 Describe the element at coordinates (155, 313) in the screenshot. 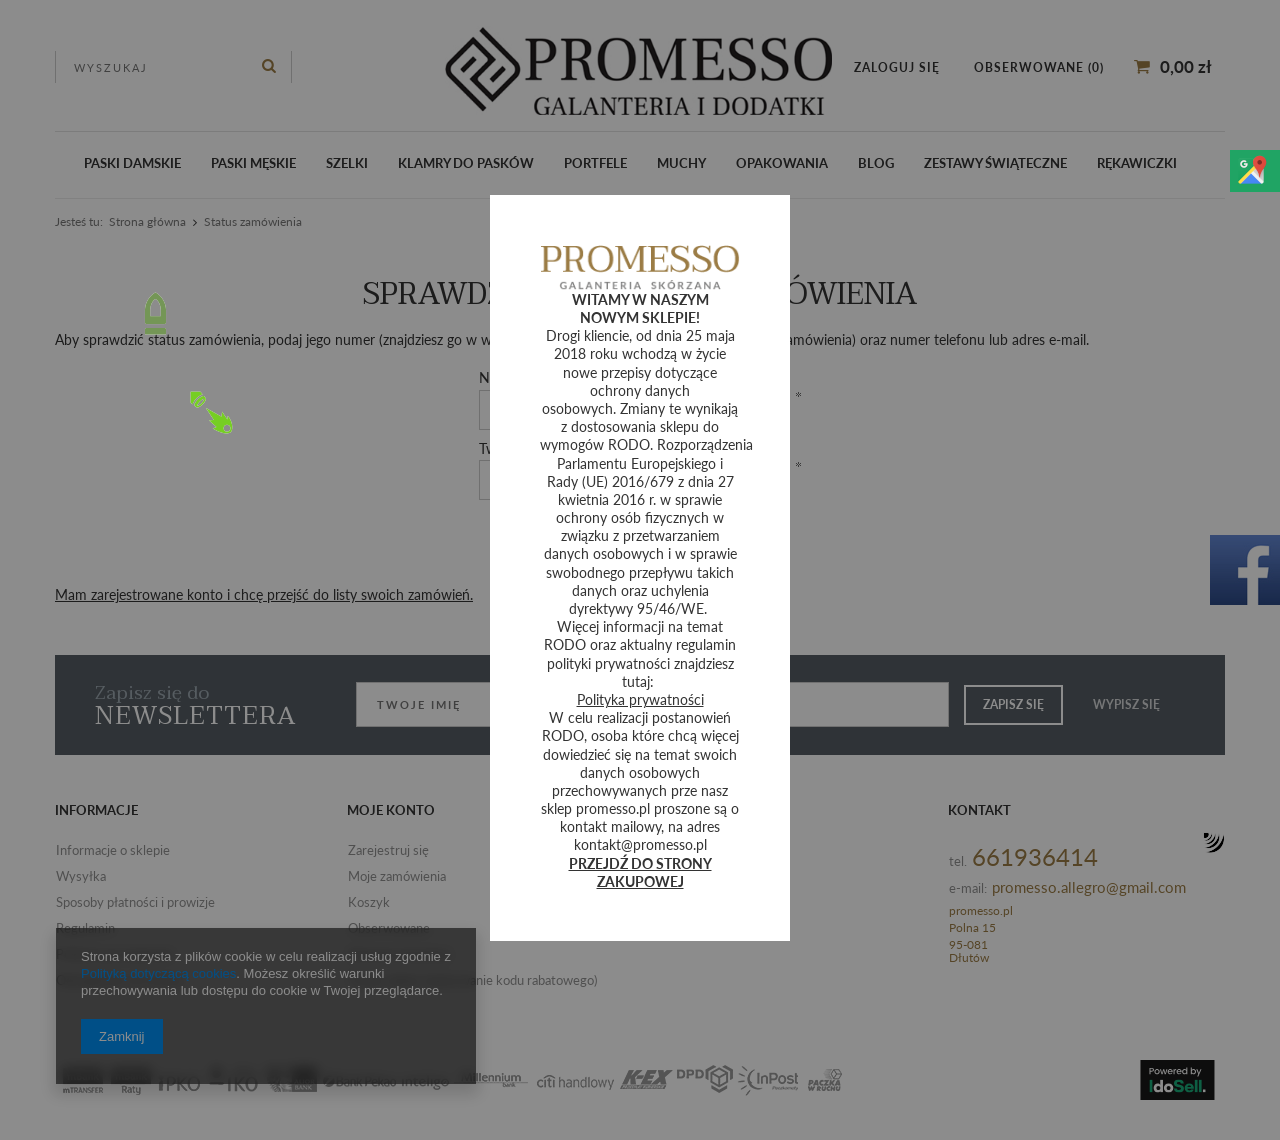

I see `select rifle weapon in game inventory` at that location.